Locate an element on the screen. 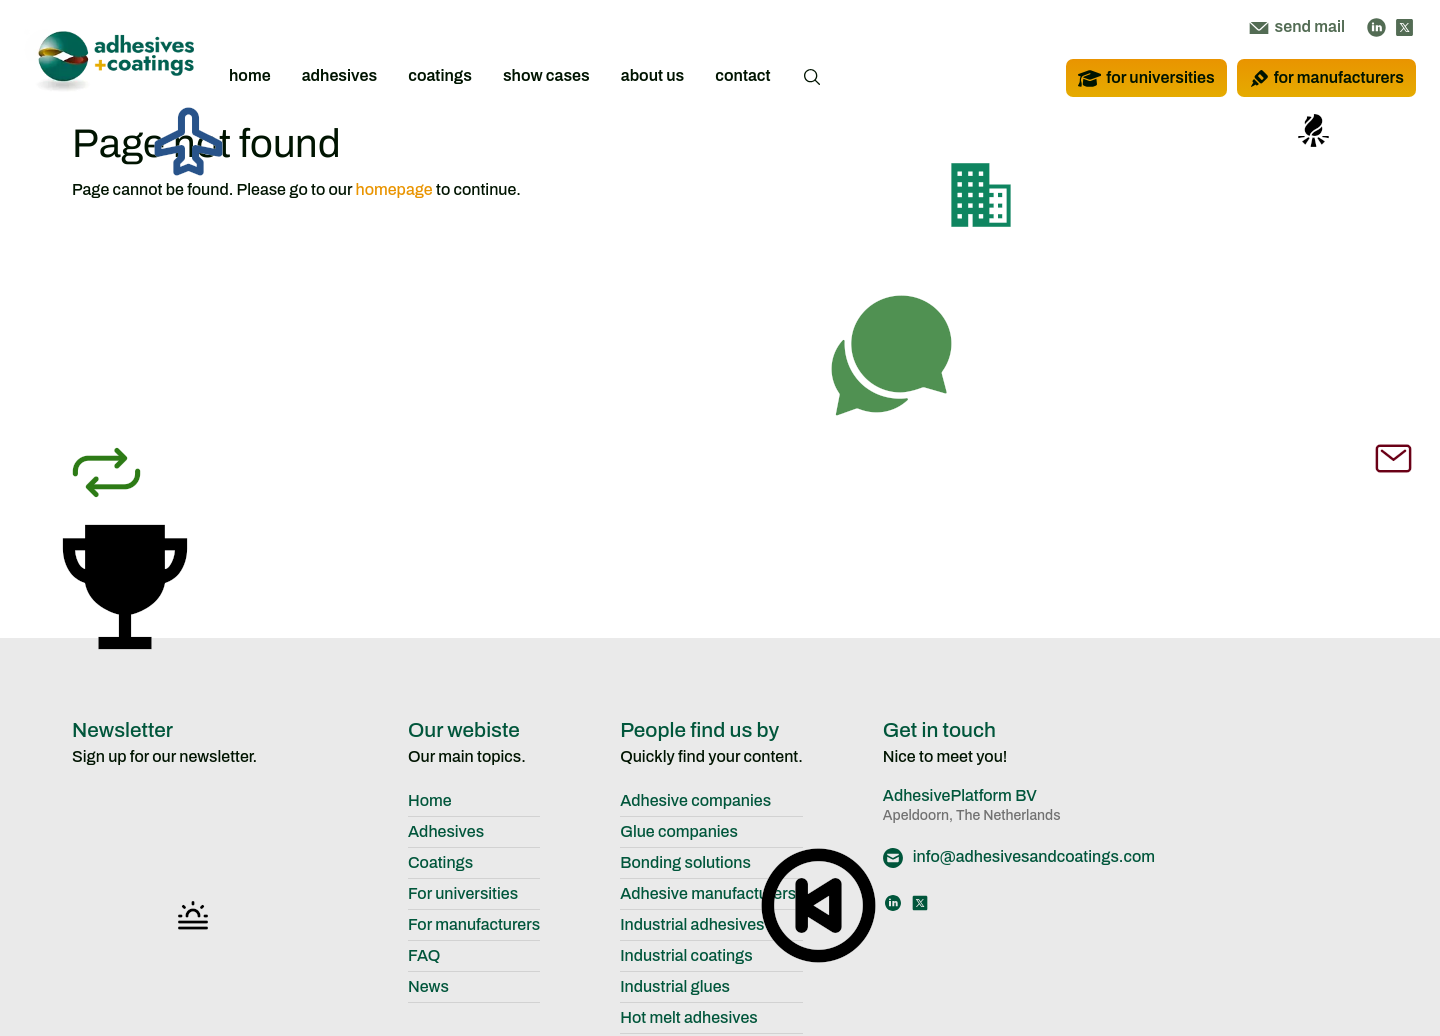 The height and width of the screenshot is (1036, 1440). indicates hazy or foggy weather conditions is located at coordinates (193, 916).